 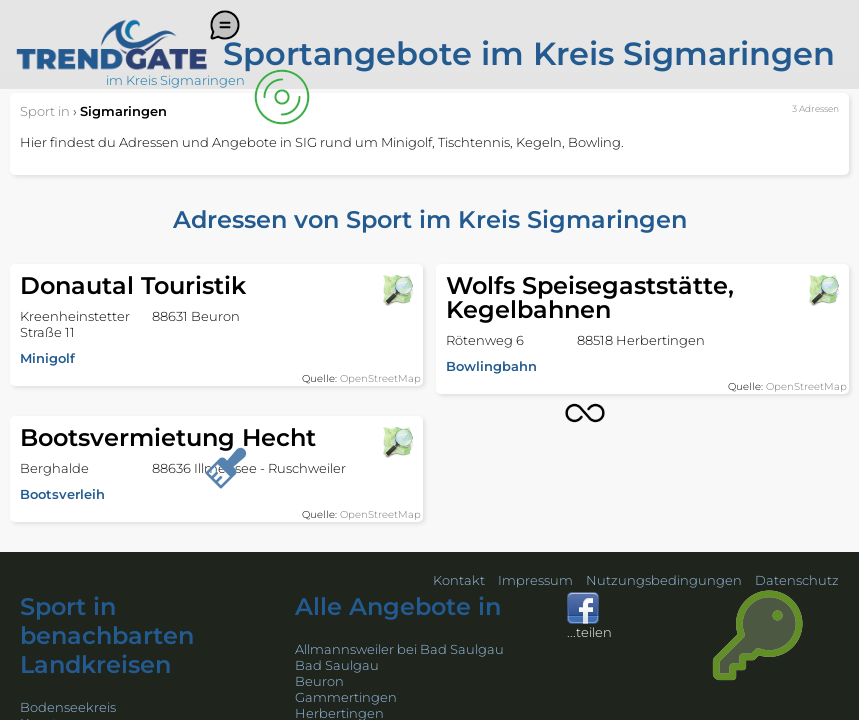 What do you see at coordinates (226, 467) in the screenshot?
I see `access painting or drawing tools` at bounding box center [226, 467].